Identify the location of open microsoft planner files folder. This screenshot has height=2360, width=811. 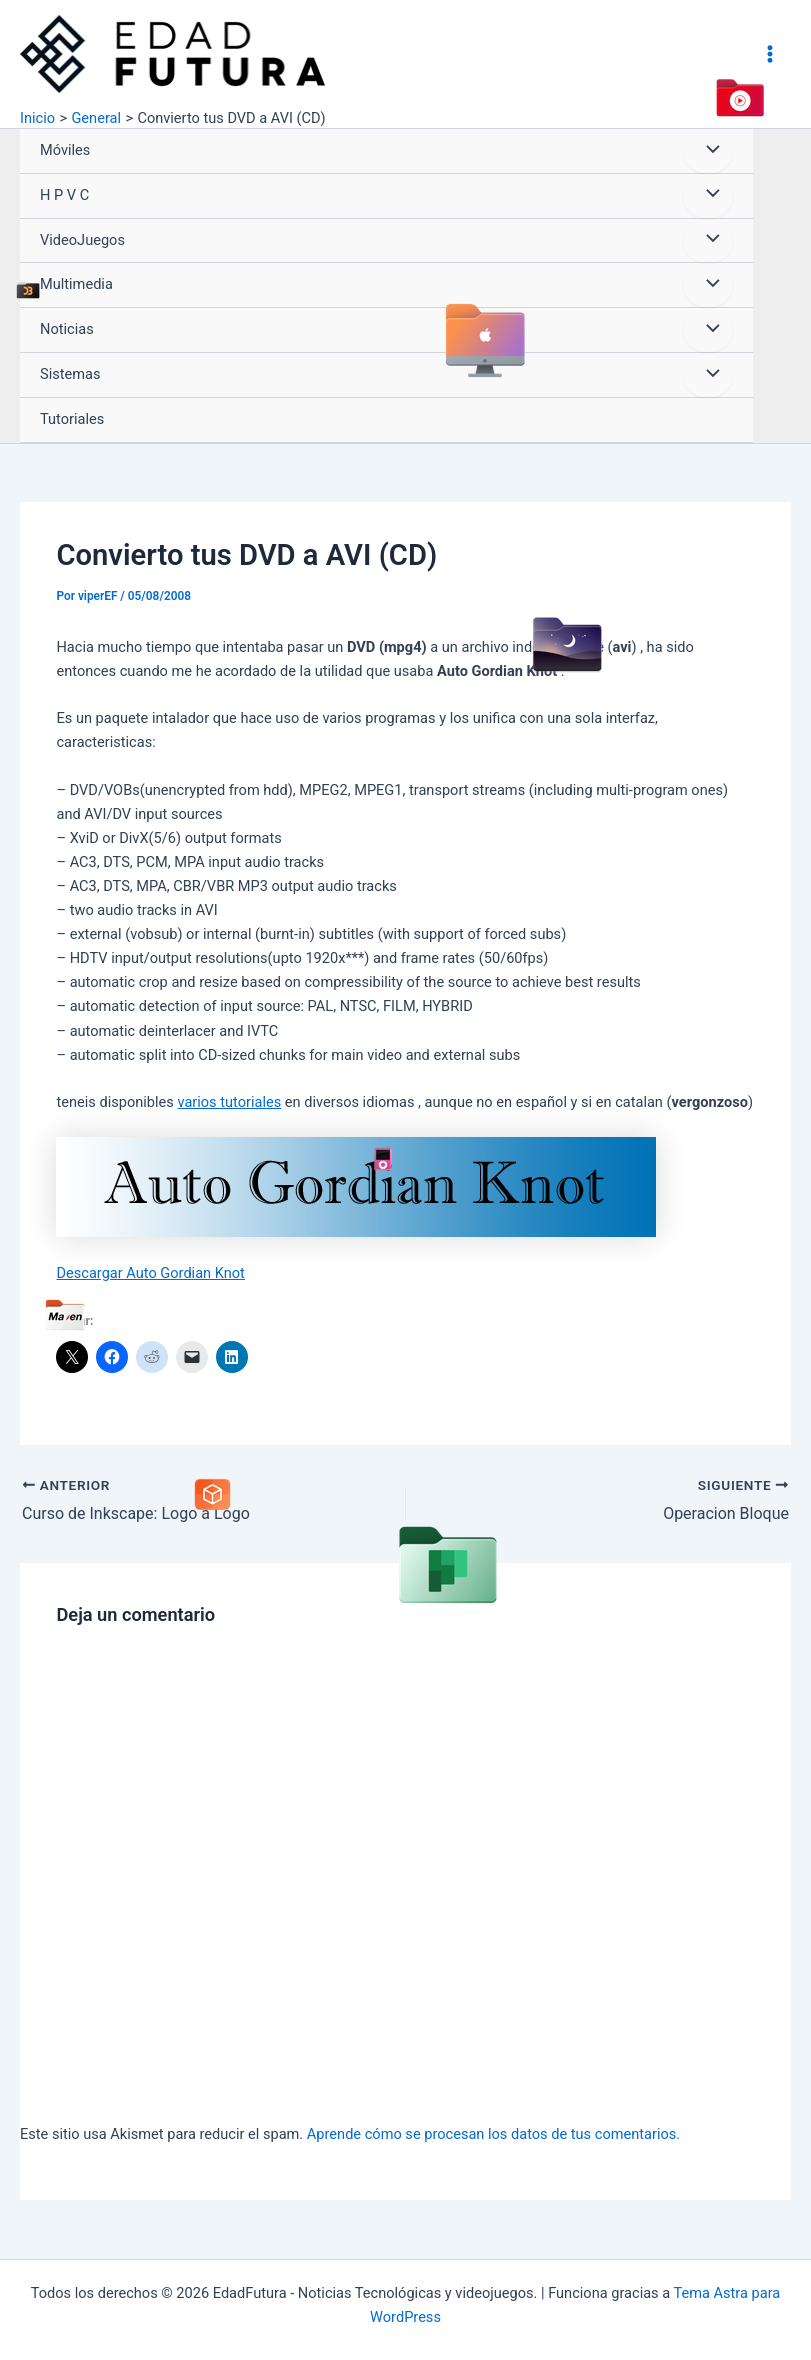
(447, 1567).